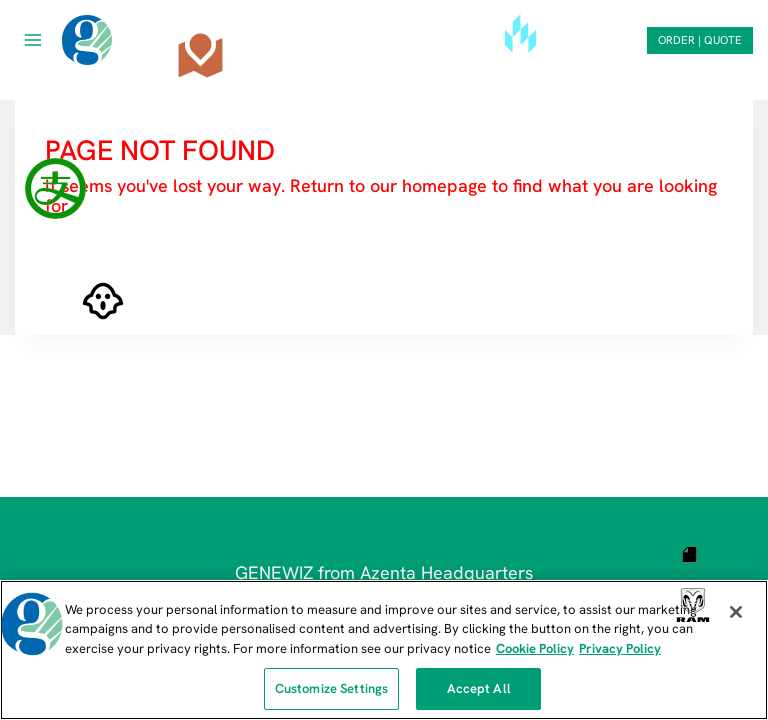  What do you see at coordinates (103, 301) in the screenshot?
I see `ghost mode or incognito status indicator` at bounding box center [103, 301].